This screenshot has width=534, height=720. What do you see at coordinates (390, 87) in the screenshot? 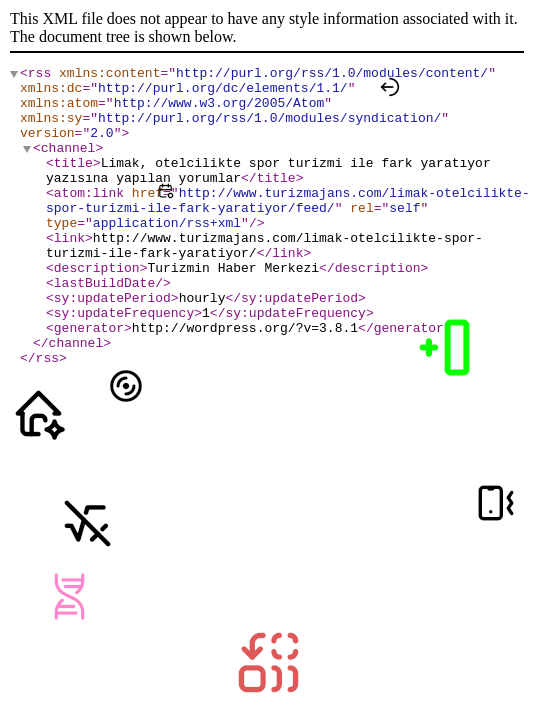
I see `exit or leave current screen` at bounding box center [390, 87].